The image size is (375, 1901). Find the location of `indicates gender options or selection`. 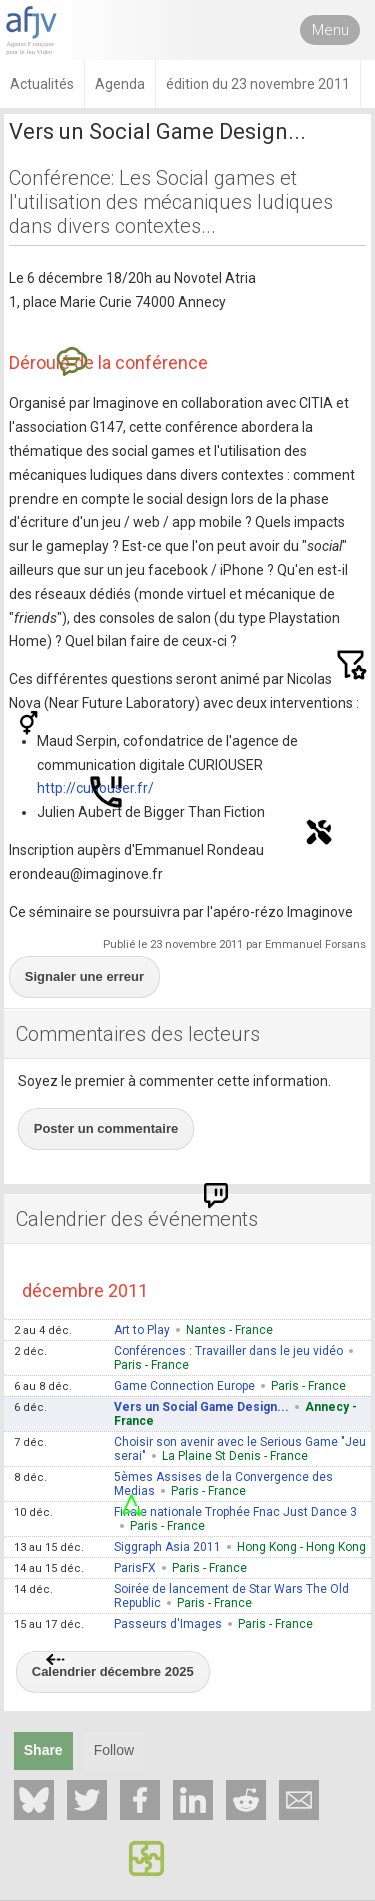

indicates gender options or selection is located at coordinates (27, 723).